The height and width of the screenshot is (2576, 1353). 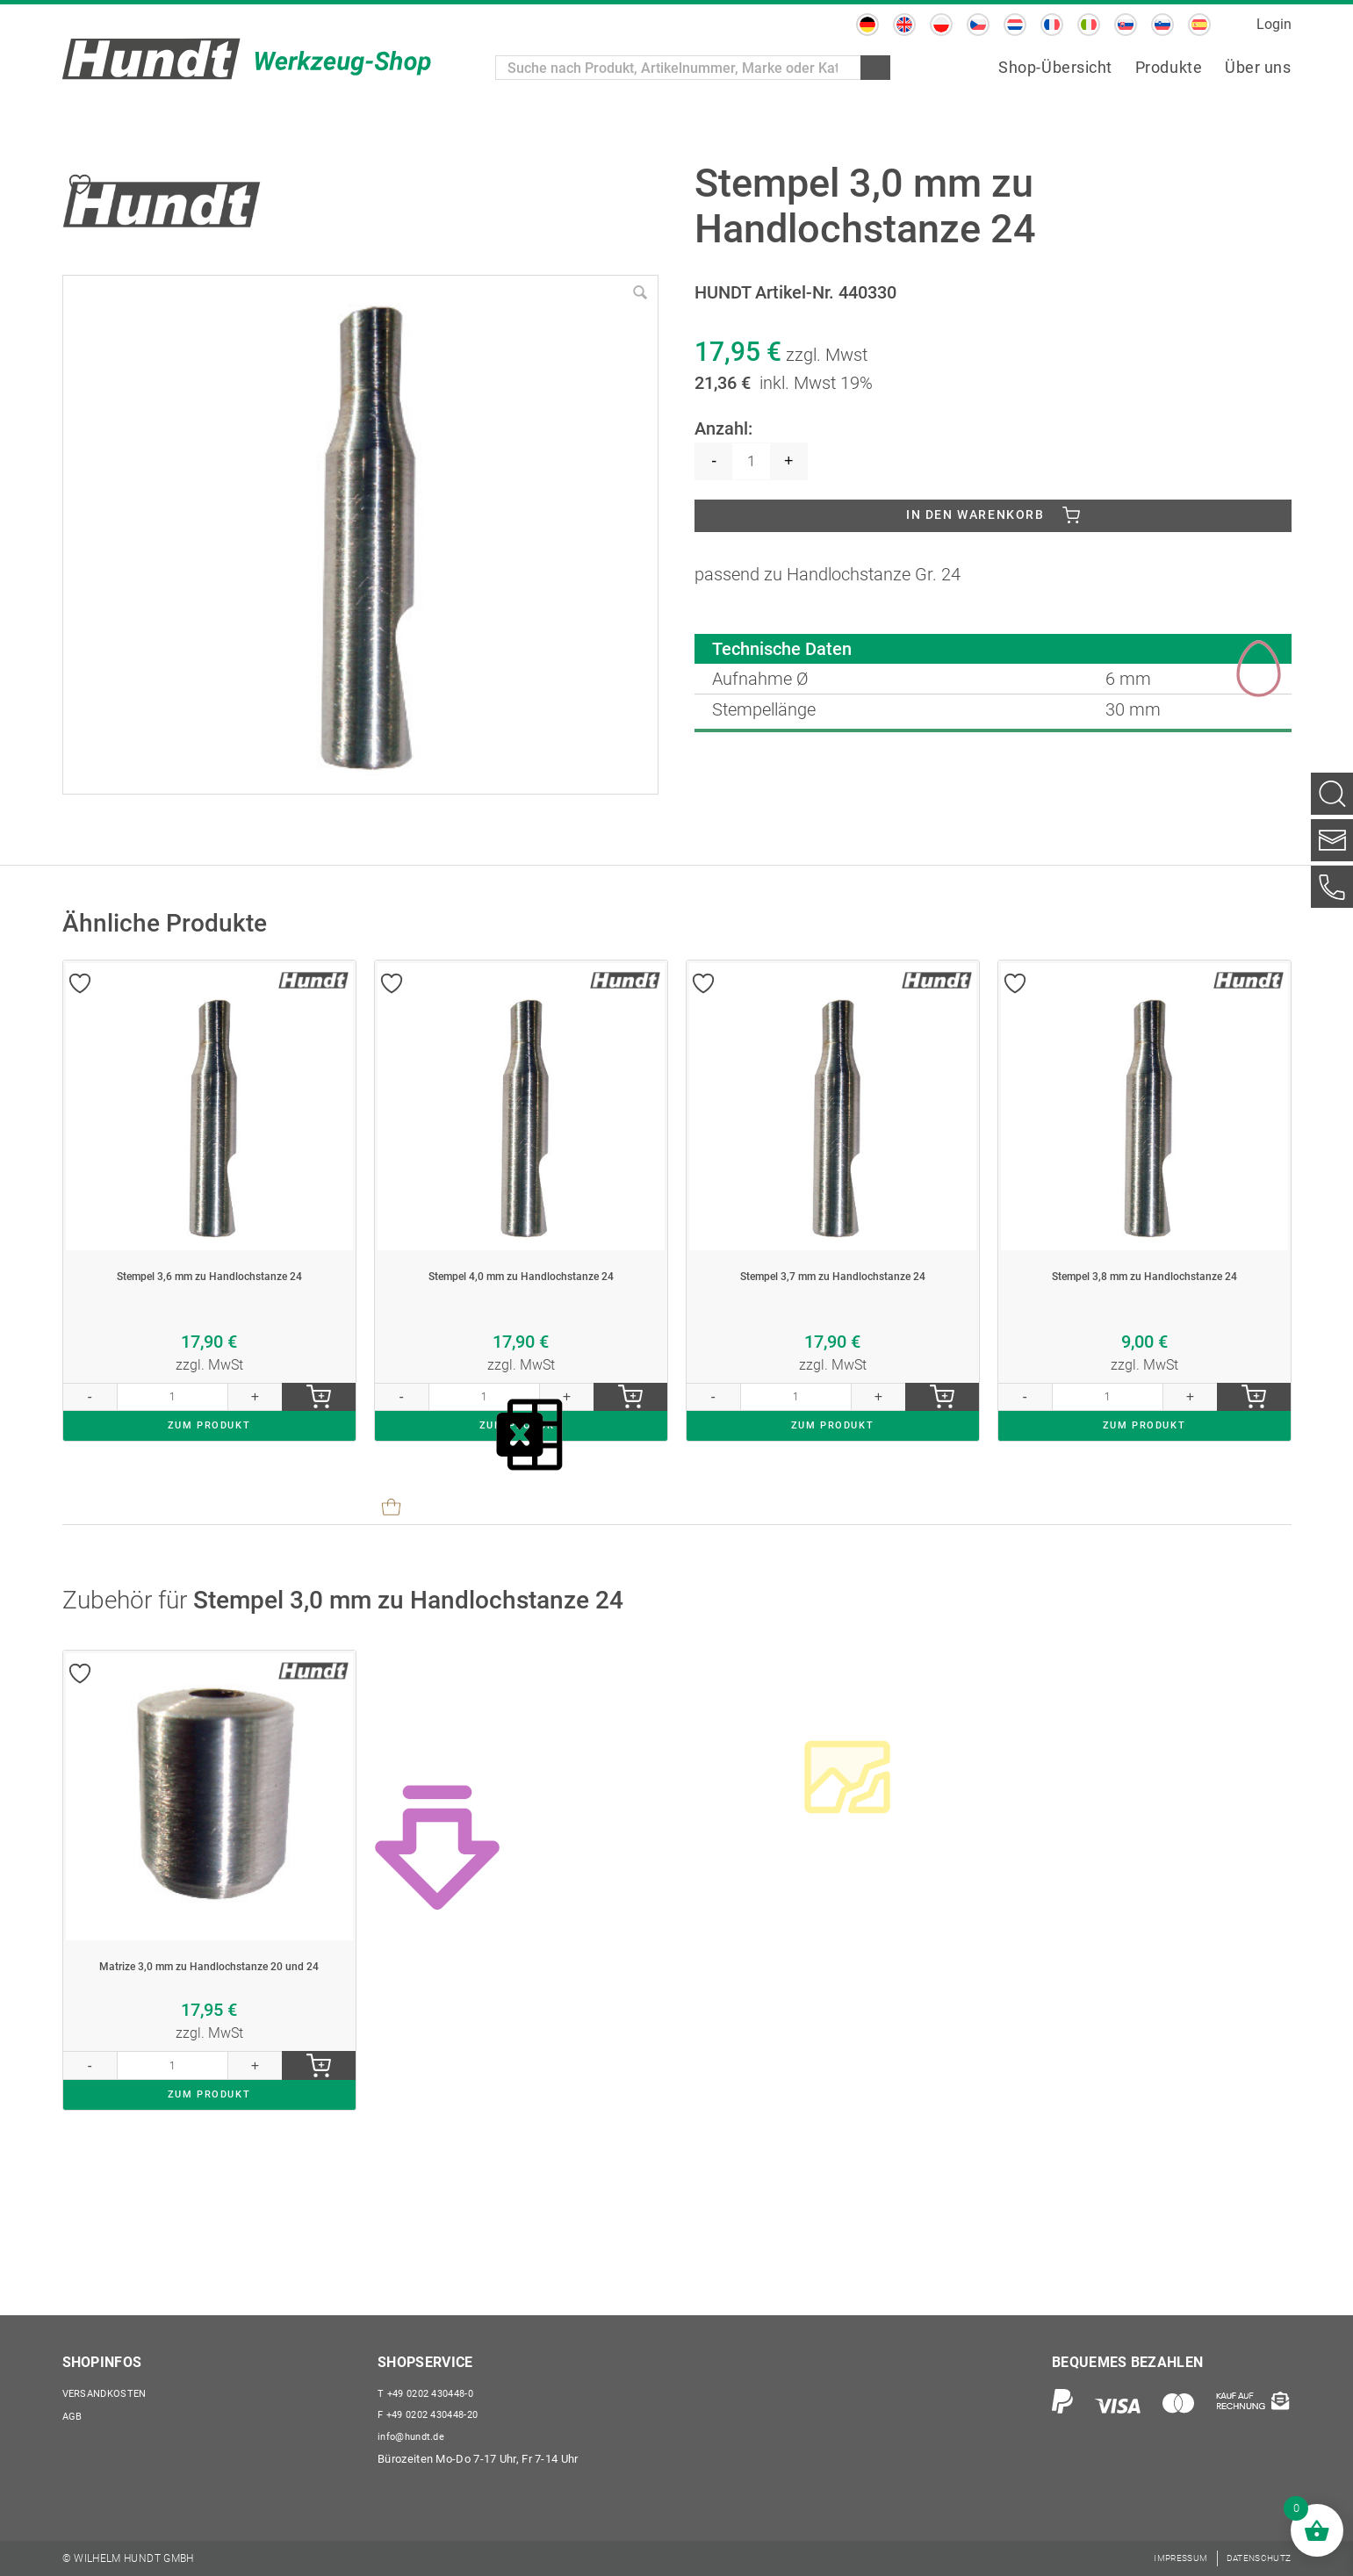 What do you see at coordinates (391, 1507) in the screenshot?
I see `view your shopping bag` at bounding box center [391, 1507].